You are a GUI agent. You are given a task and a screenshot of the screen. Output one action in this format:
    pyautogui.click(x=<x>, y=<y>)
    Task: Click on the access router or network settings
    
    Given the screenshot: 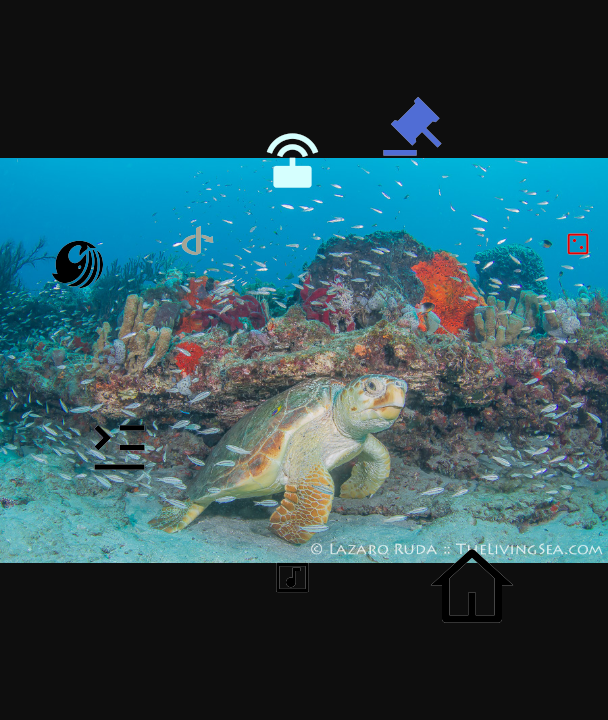 What is the action you would take?
    pyautogui.click(x=292, y=160)
    